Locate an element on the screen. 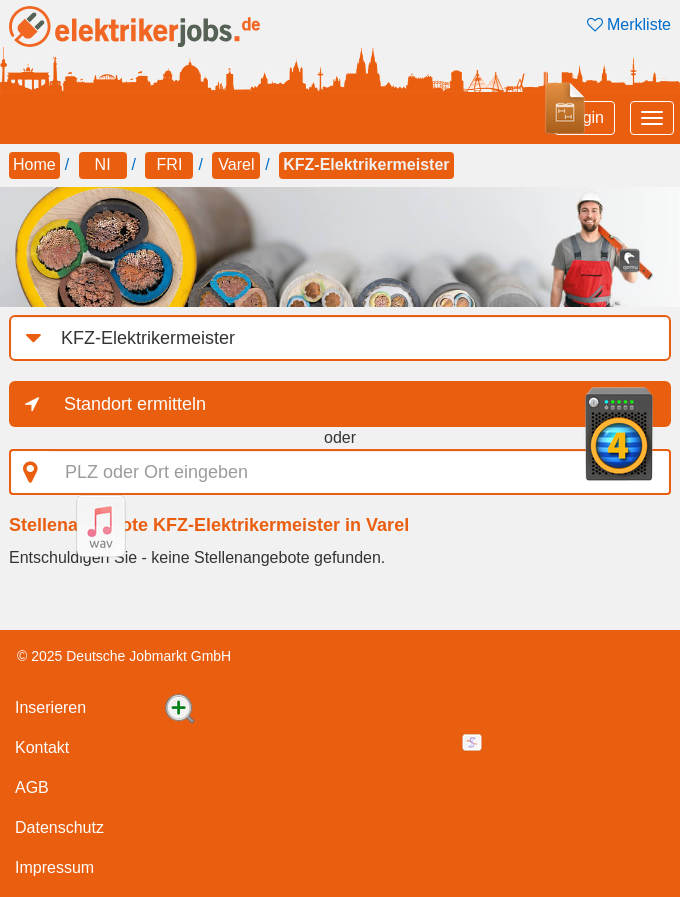 This screenshot has width=680, height=897. access RAID 4 storage configuration is located at coordinates (619, 434).